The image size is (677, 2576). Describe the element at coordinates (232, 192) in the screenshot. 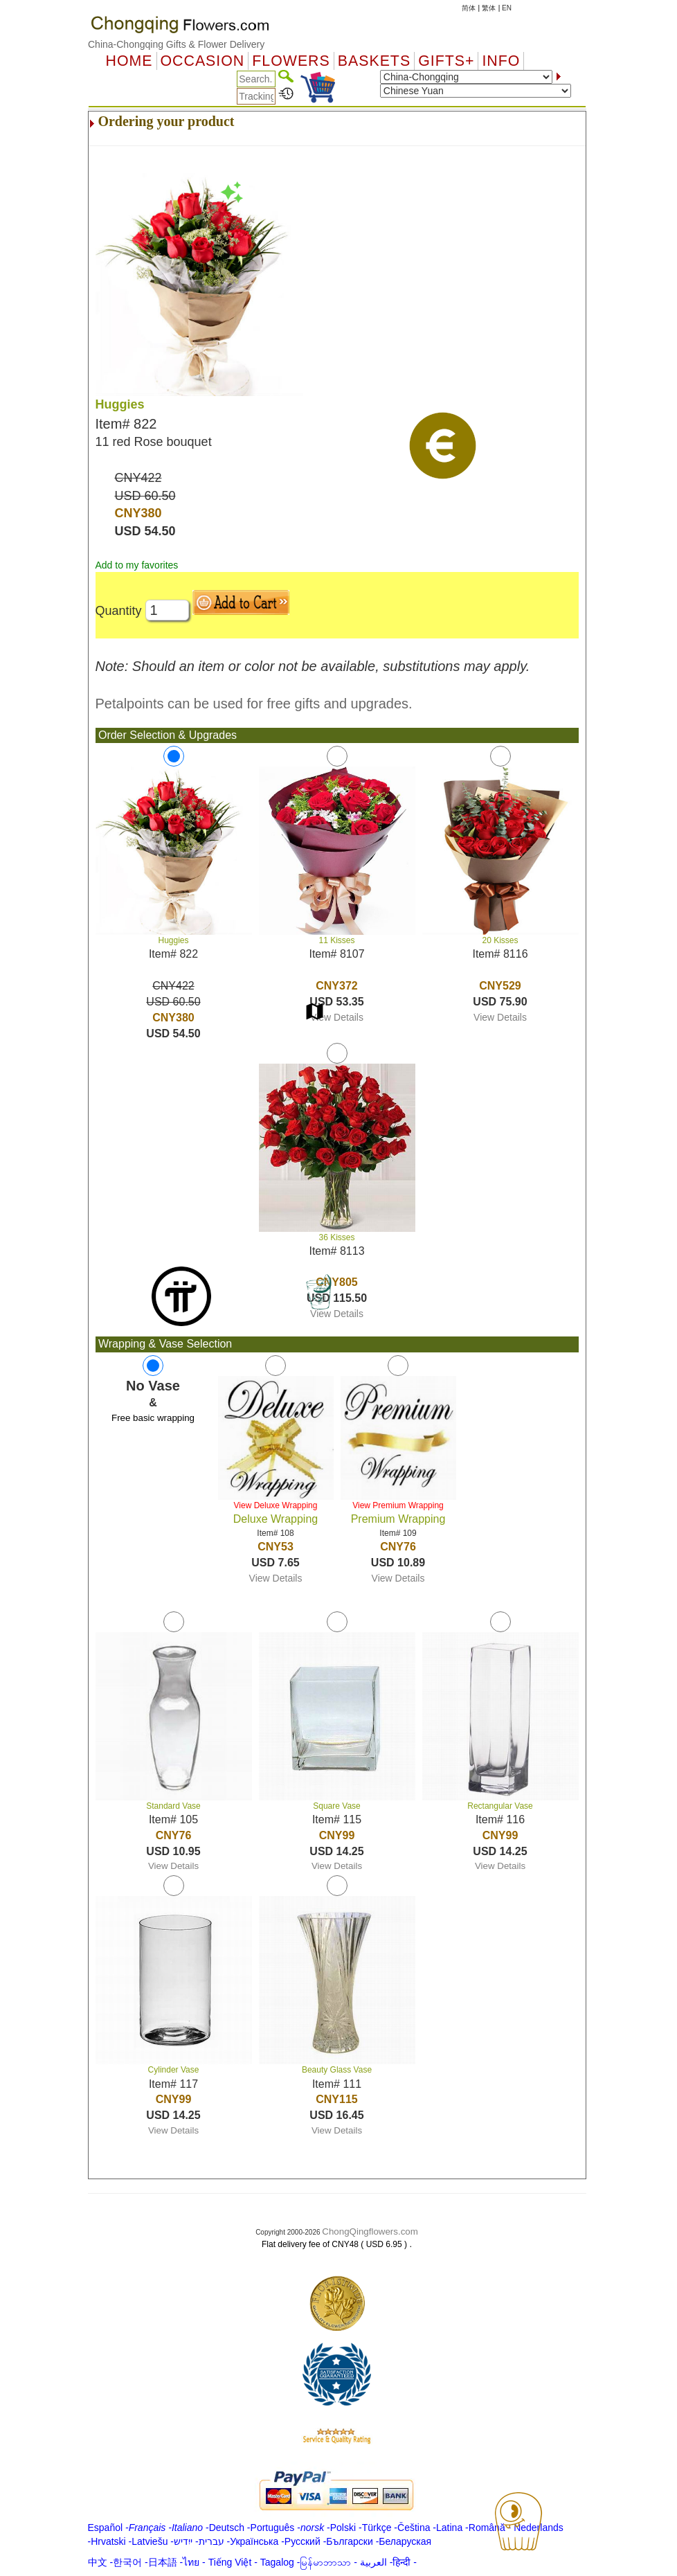

I see `indicates AI-generated or enhanced content` at that location.